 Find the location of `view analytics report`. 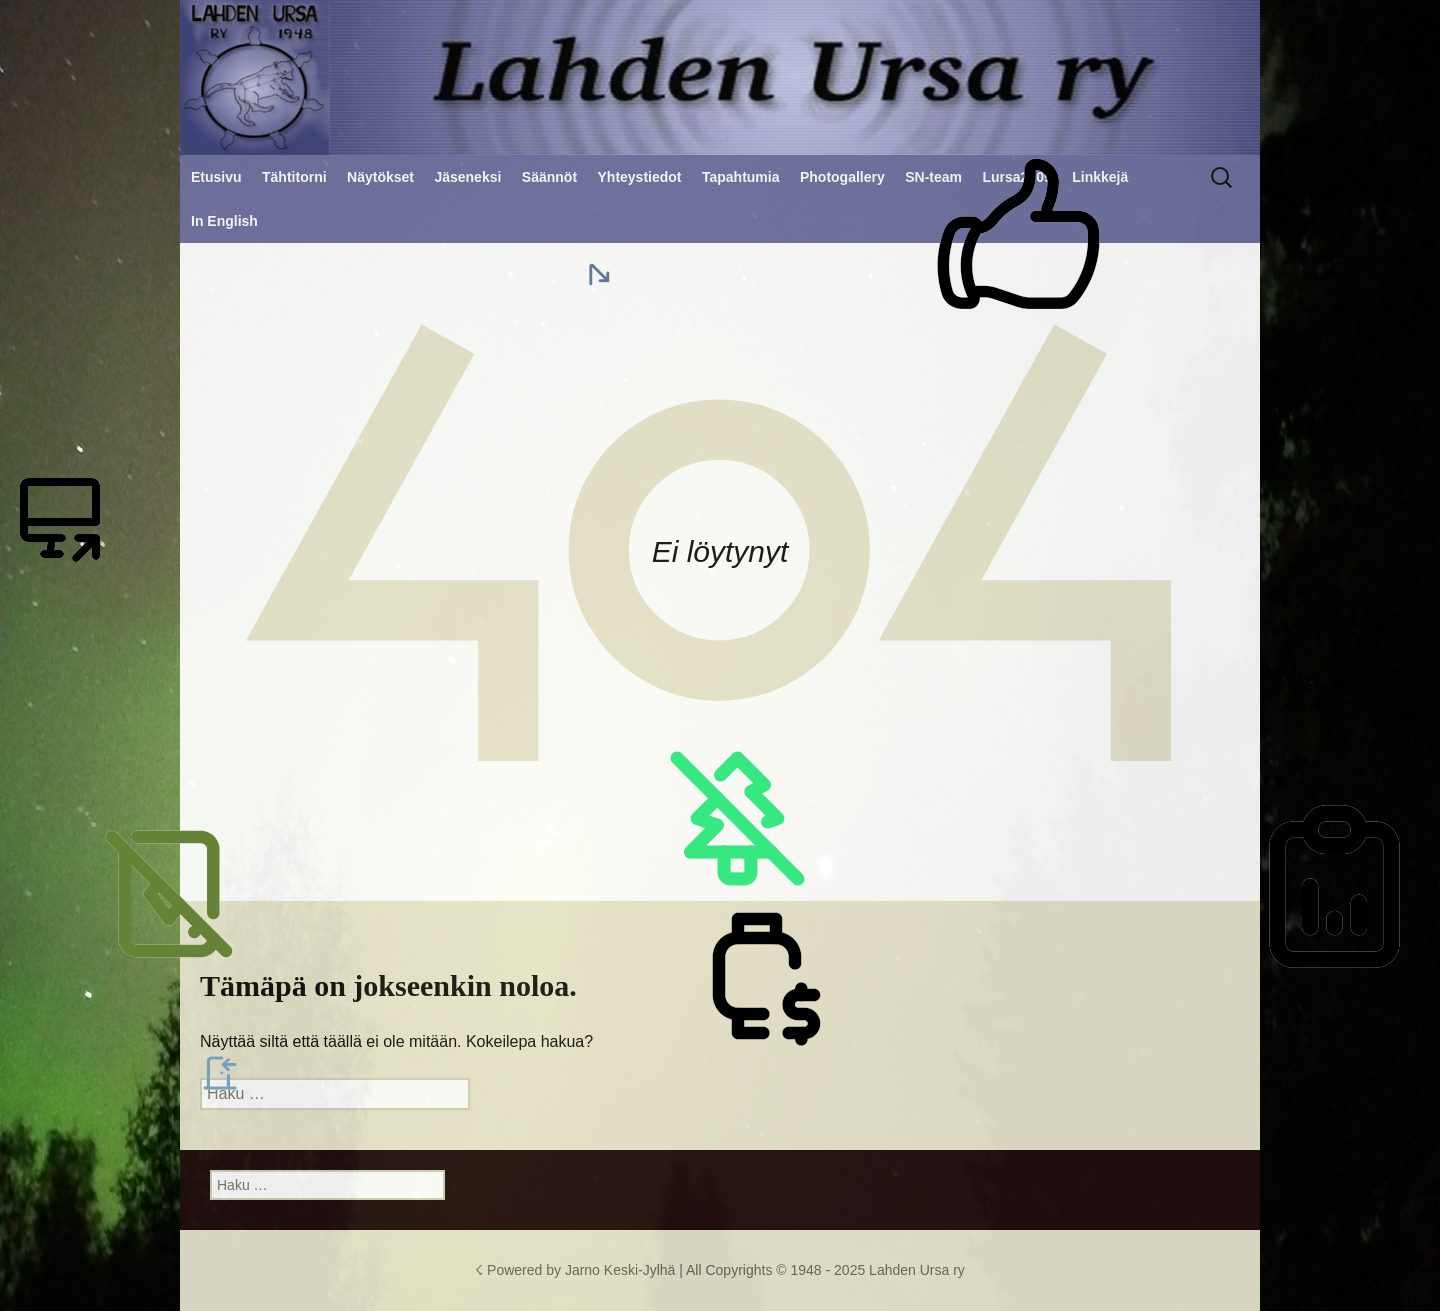

view analytics report is located at coordinates (1334, 886).